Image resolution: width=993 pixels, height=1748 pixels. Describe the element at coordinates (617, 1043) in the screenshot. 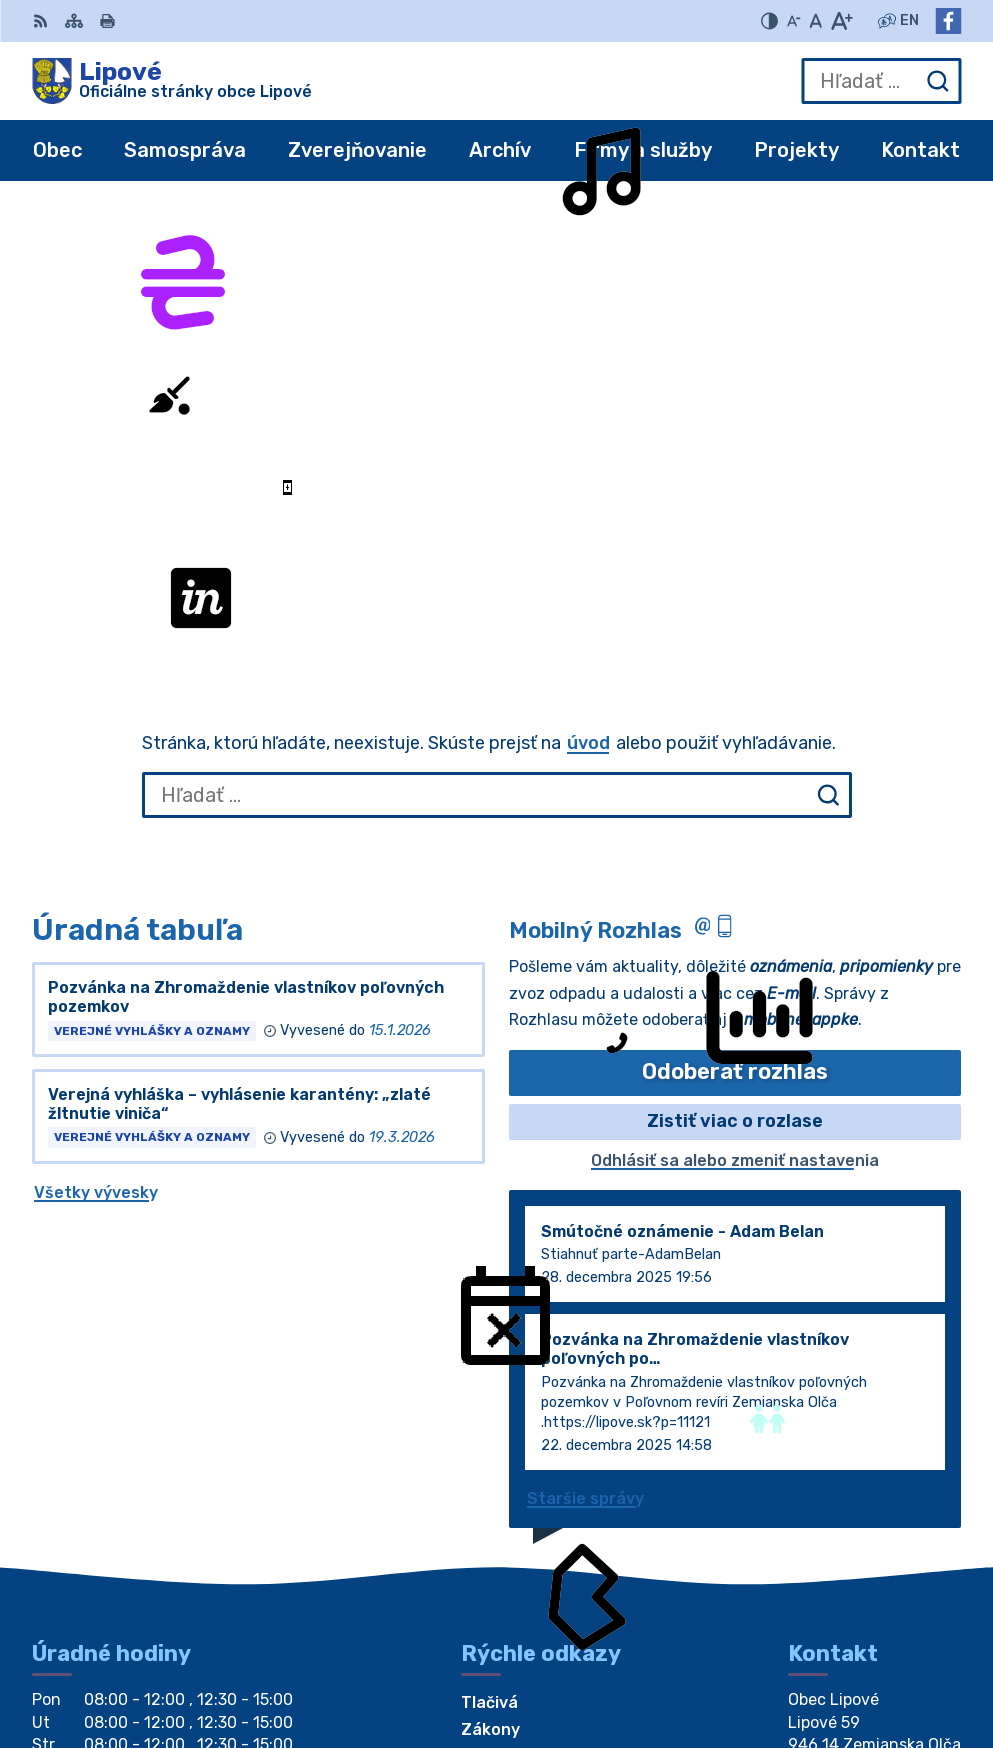

I see `make a phone call` at that location.